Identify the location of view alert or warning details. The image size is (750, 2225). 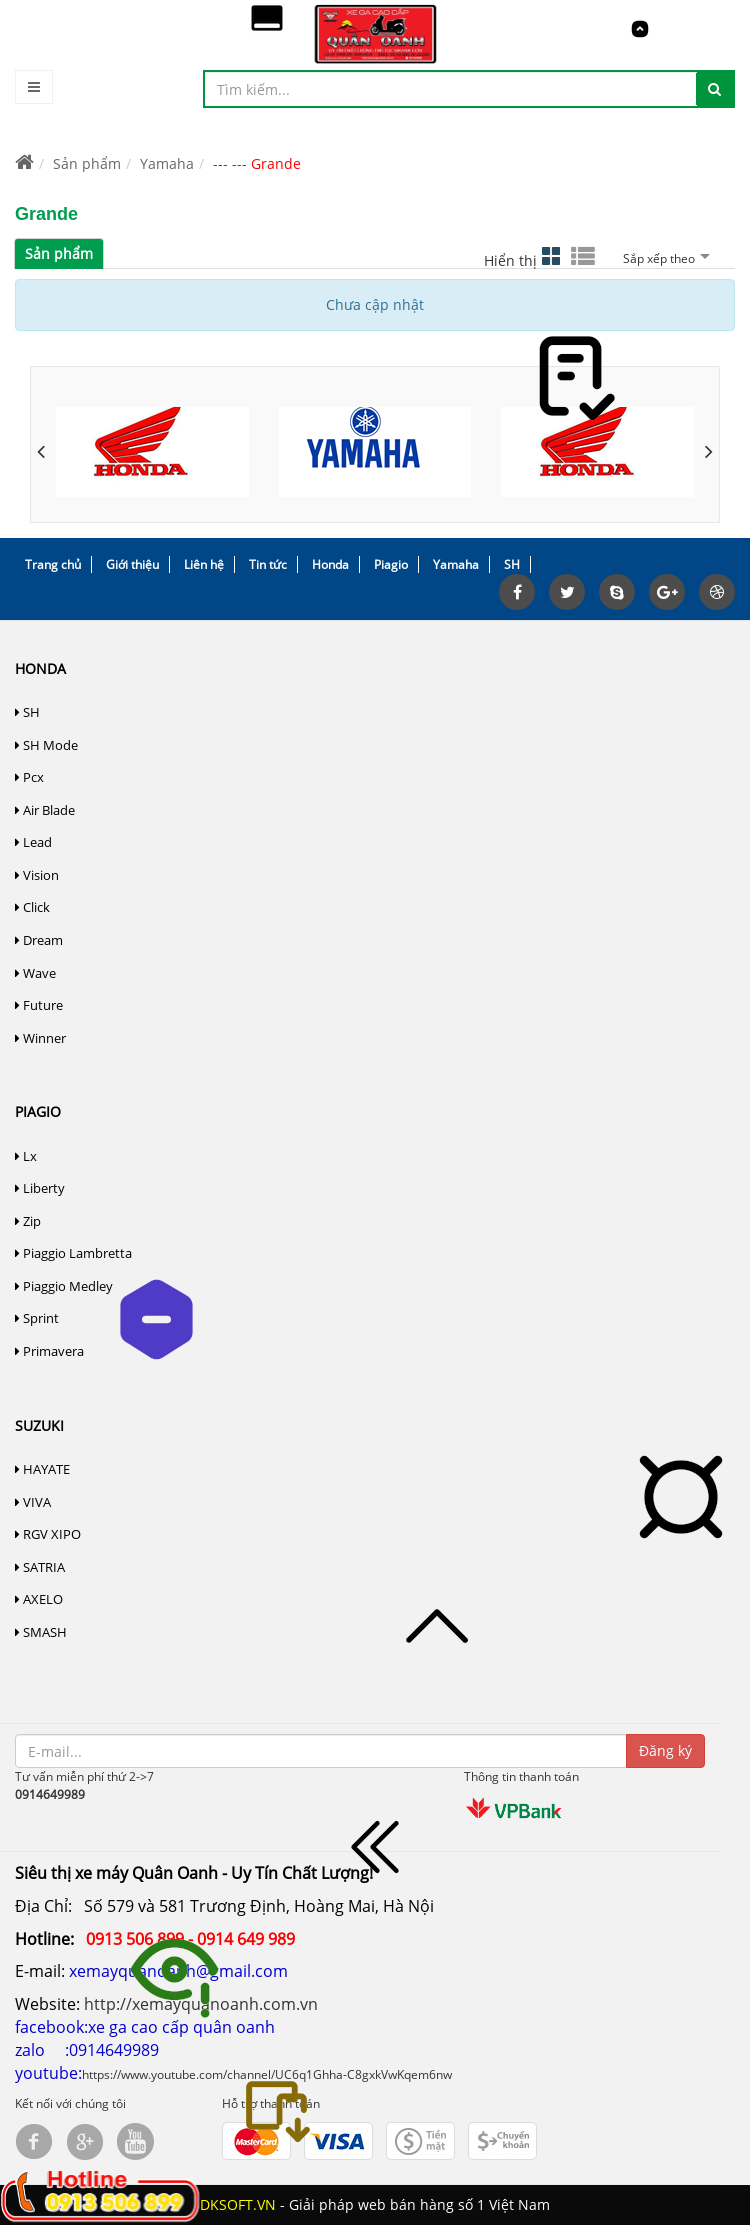
(174, 1969).